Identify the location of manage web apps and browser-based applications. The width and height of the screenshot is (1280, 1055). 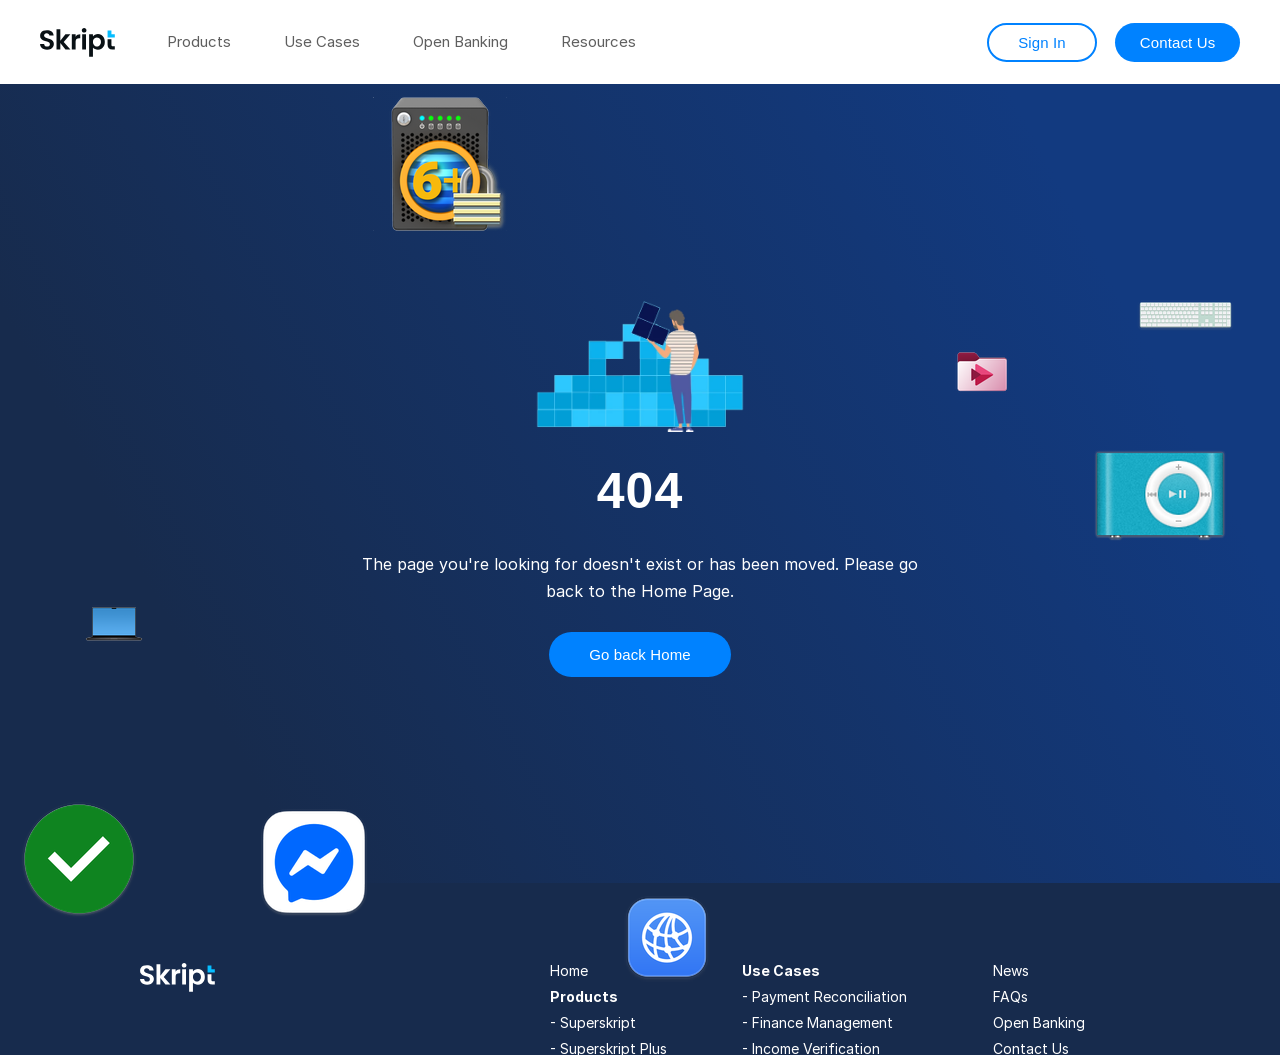
(667, 939).